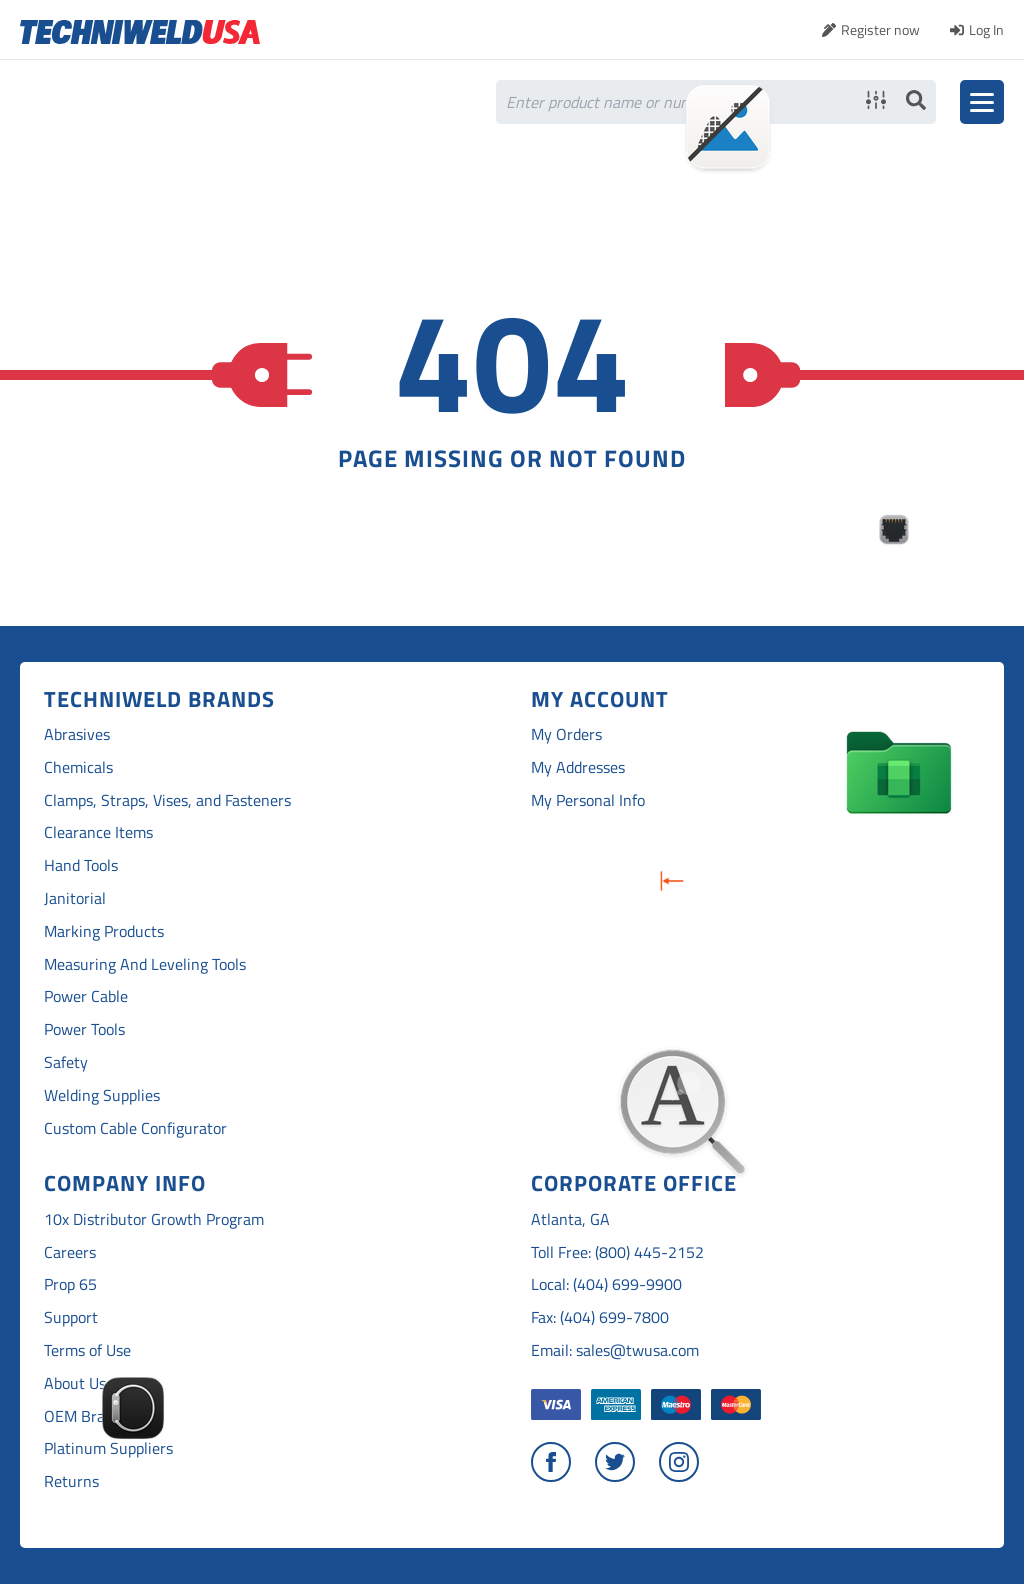 Image resolution: width=1024 pixels, height=1584 pixels. Describe the element at coordinates (894, 530) in the screenshot. I see `open ethernet network preferences` at that location.